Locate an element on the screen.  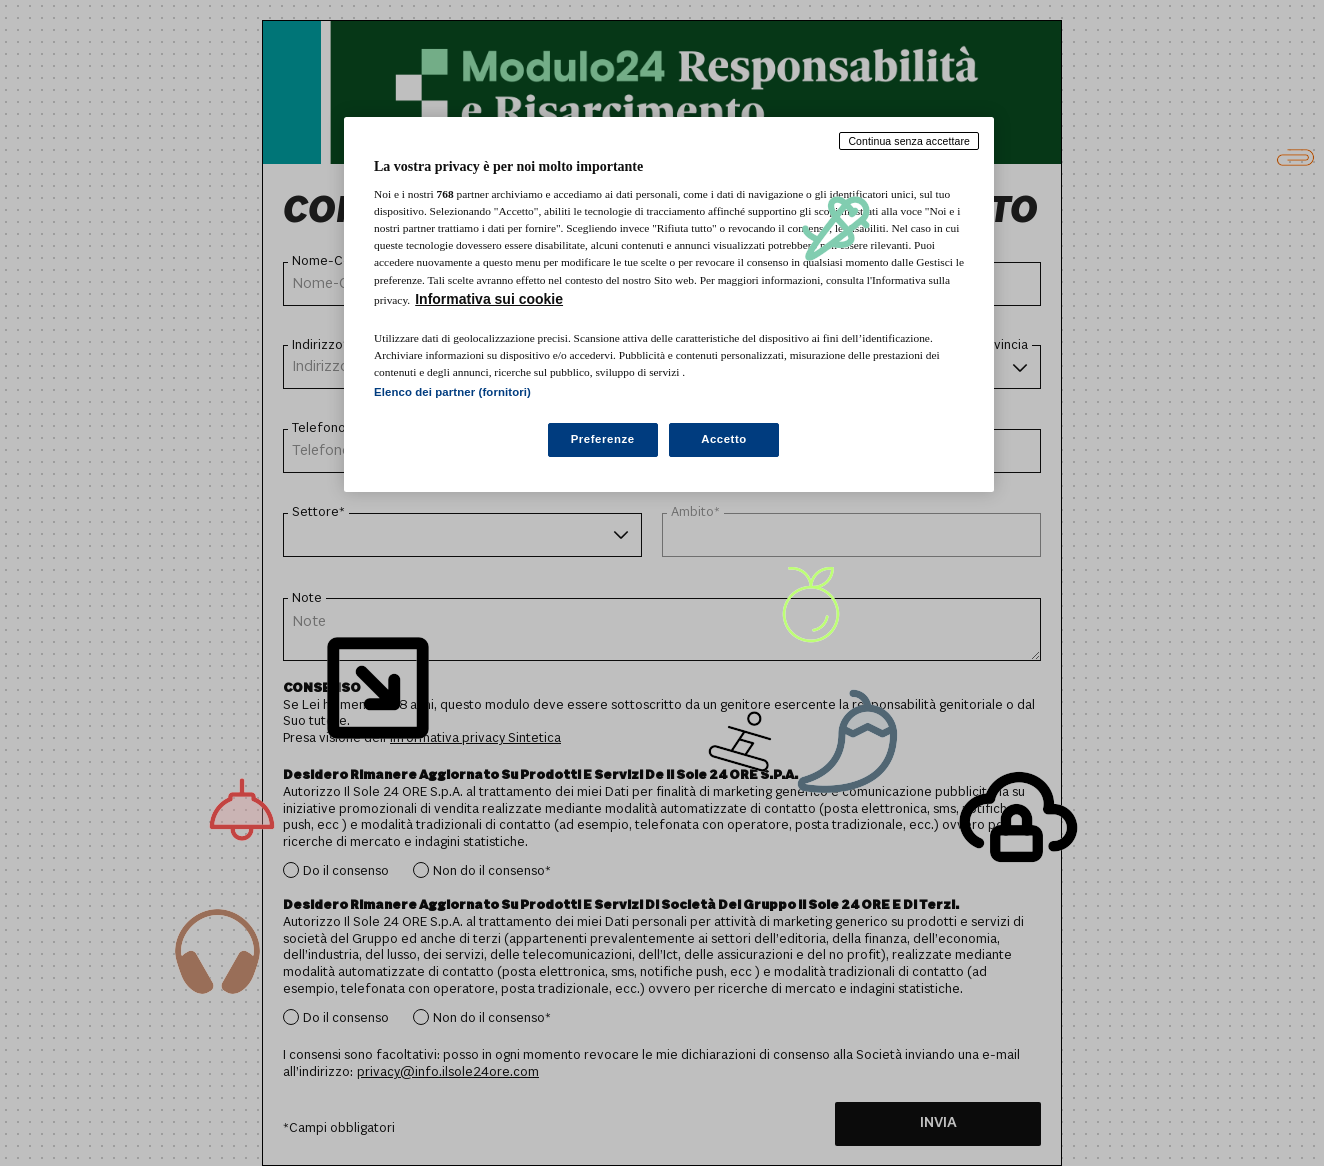
attach a file to your message is located at coordinates (1295, 157).